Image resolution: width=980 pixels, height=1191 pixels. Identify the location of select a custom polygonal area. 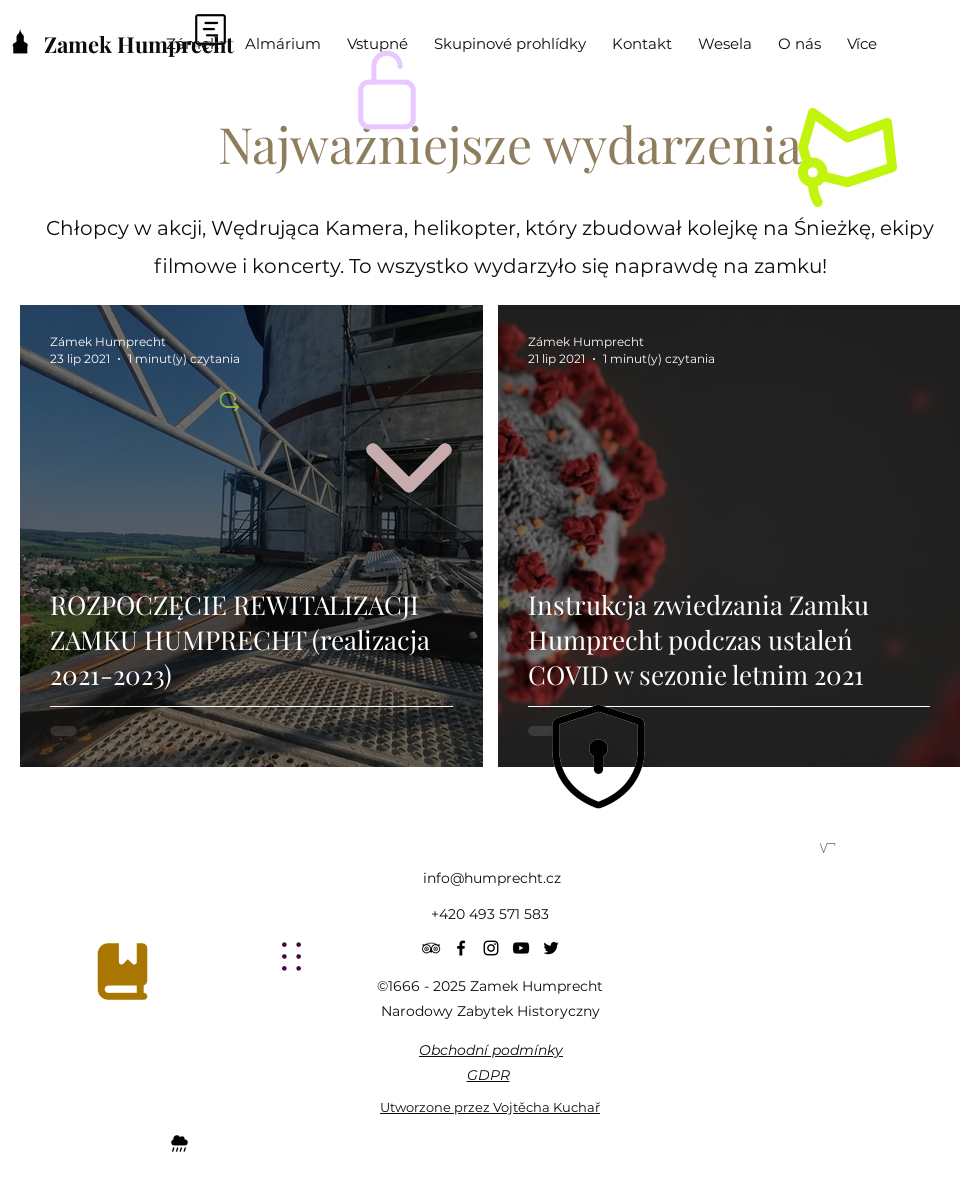
(847, 157).